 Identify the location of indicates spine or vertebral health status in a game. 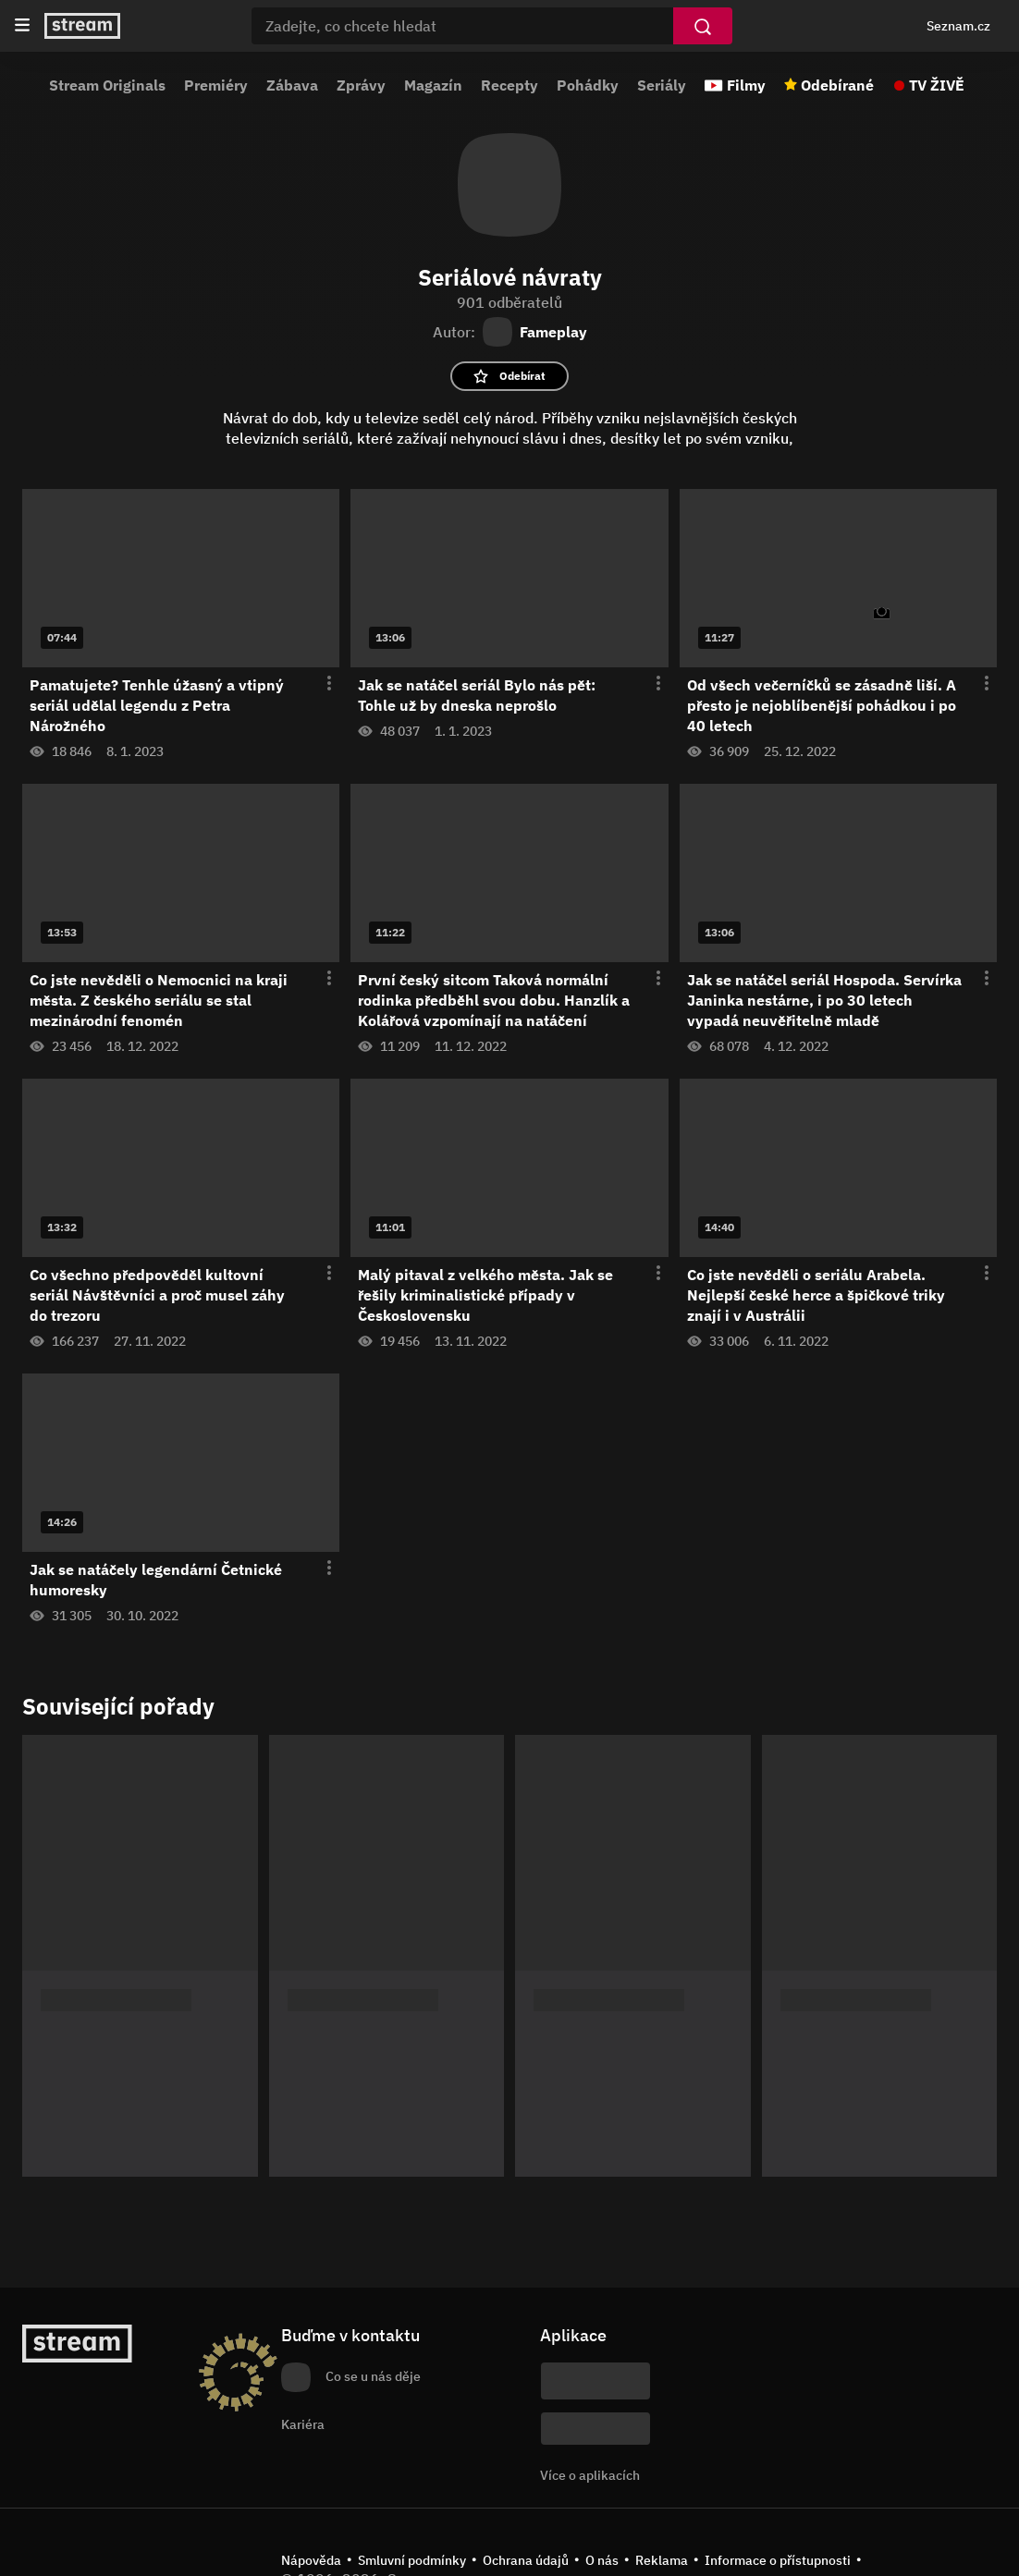
(237, 2372).